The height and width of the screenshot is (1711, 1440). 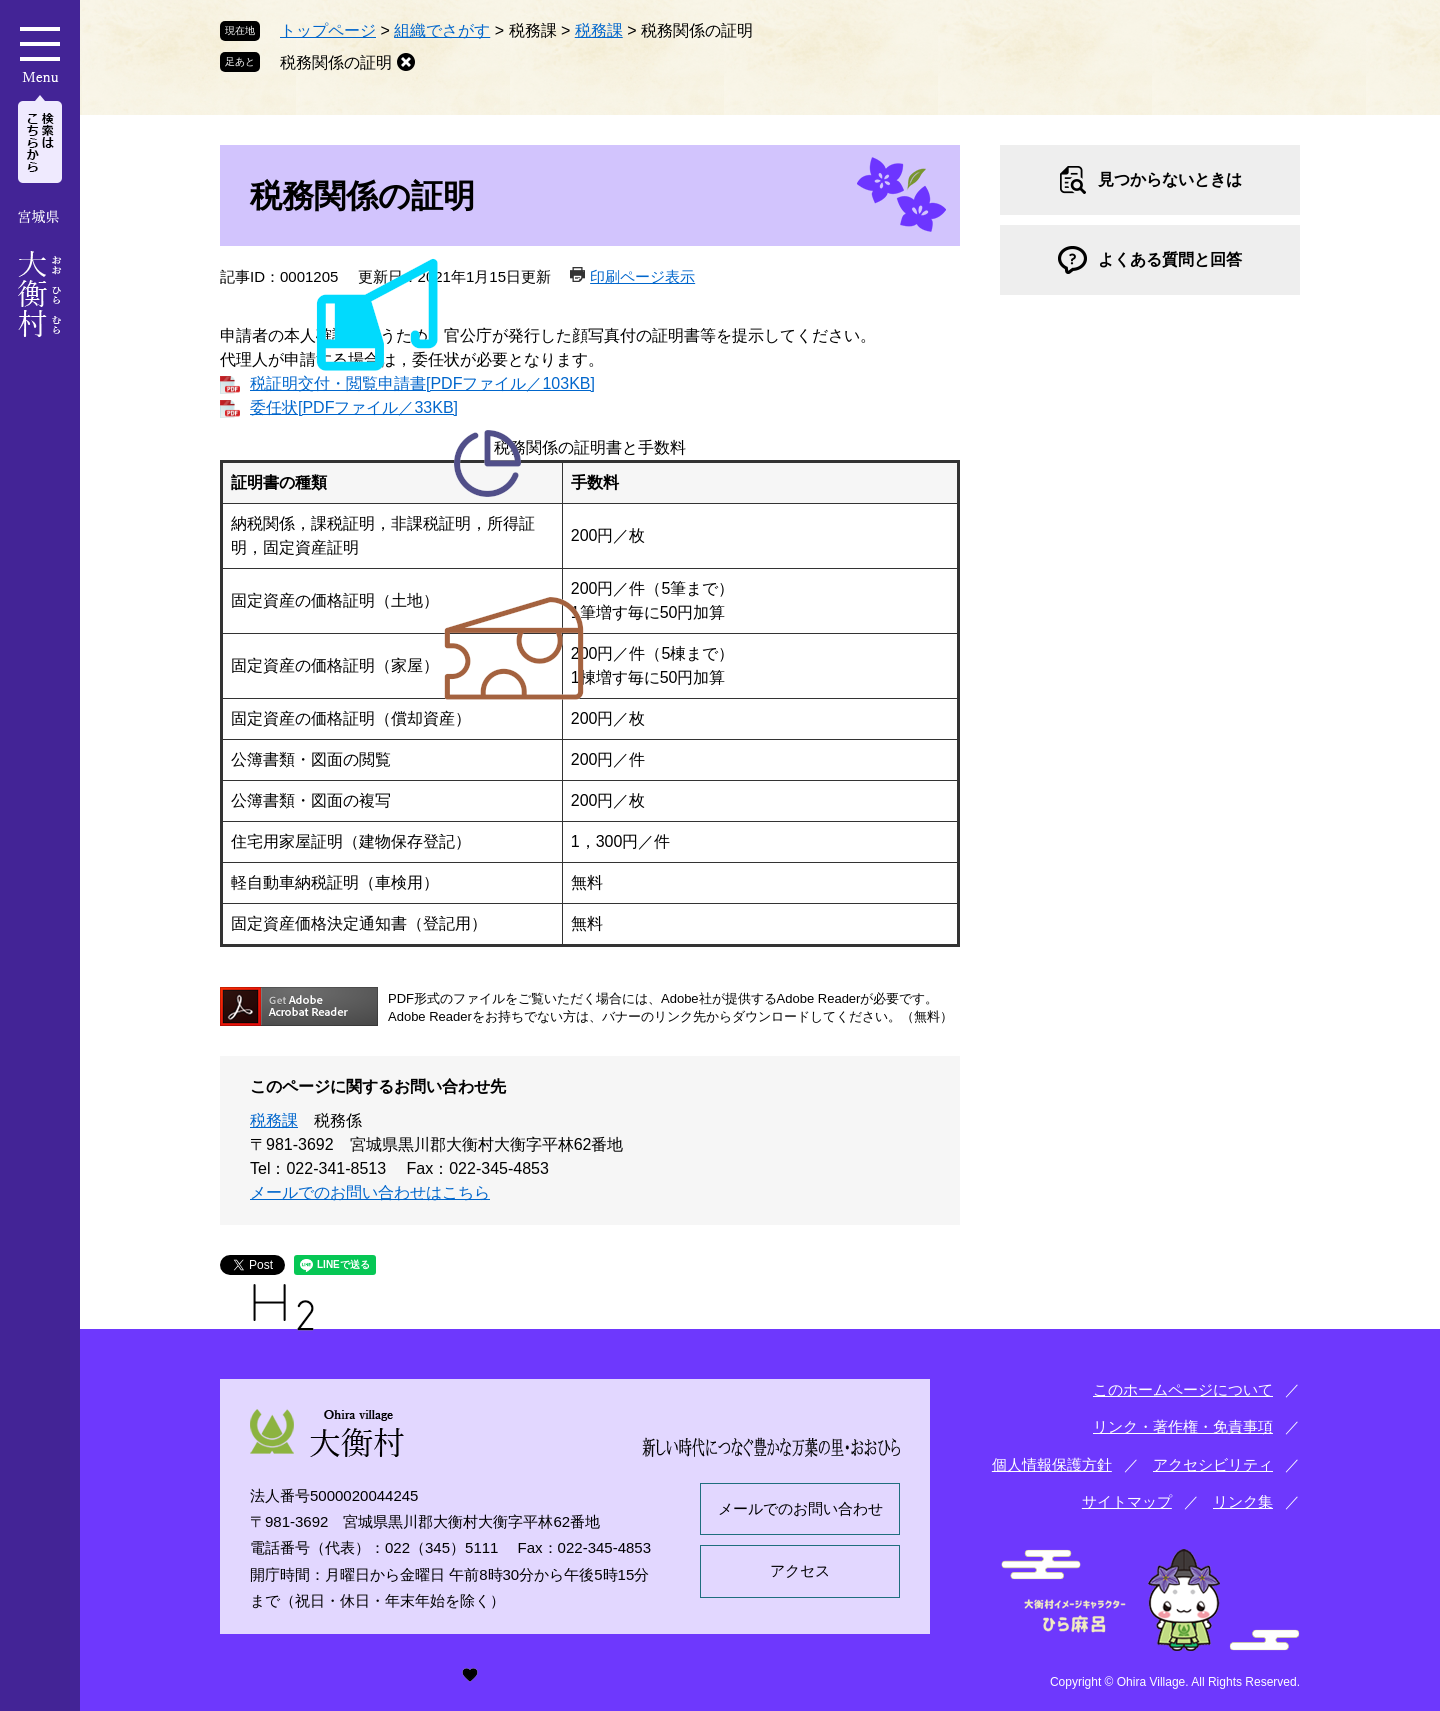 I want to click on construction or building equipment indicator, so click(x=379, y=321).